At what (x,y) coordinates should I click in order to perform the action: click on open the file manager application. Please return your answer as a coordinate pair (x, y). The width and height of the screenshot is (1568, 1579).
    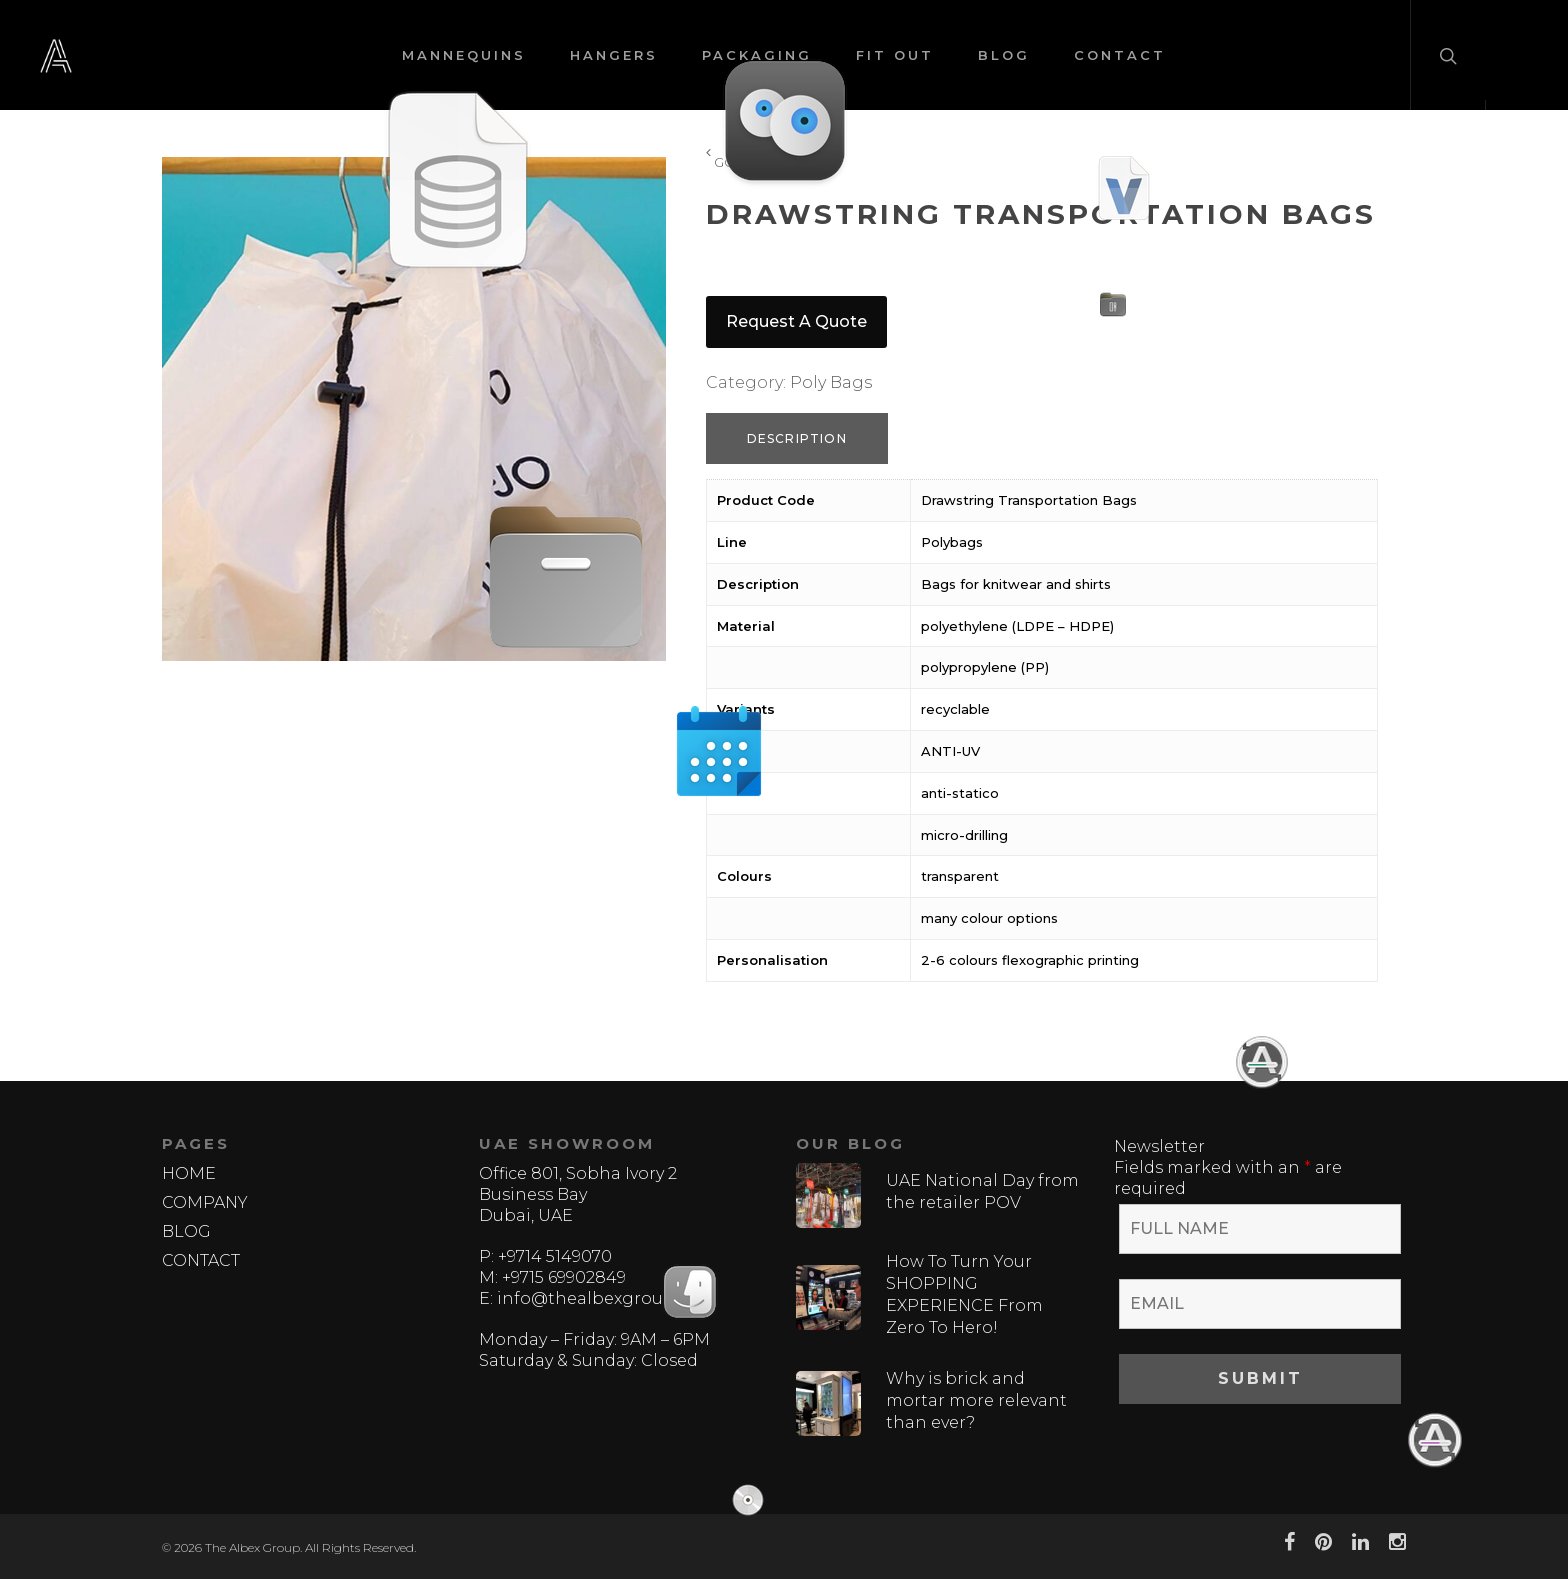
    Looking at the image, I should click on (566, 577).